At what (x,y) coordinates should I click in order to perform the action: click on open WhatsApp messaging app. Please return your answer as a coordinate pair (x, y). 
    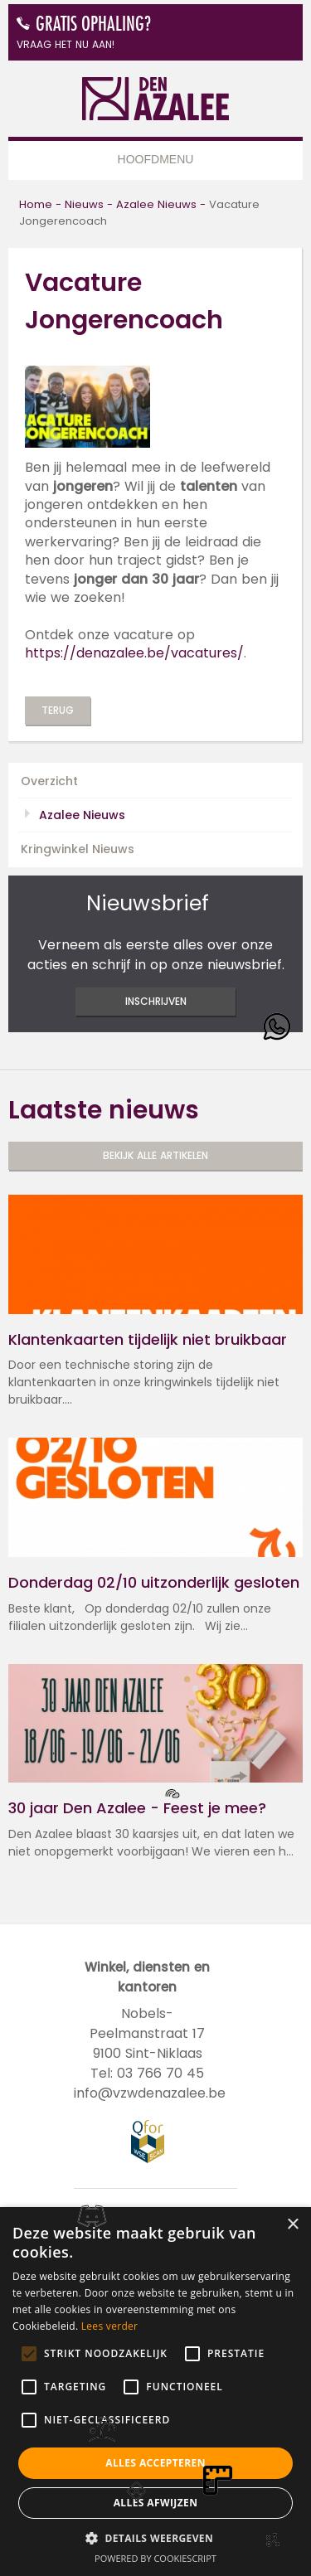
    Looking at the image, I should click on (277, 1026).